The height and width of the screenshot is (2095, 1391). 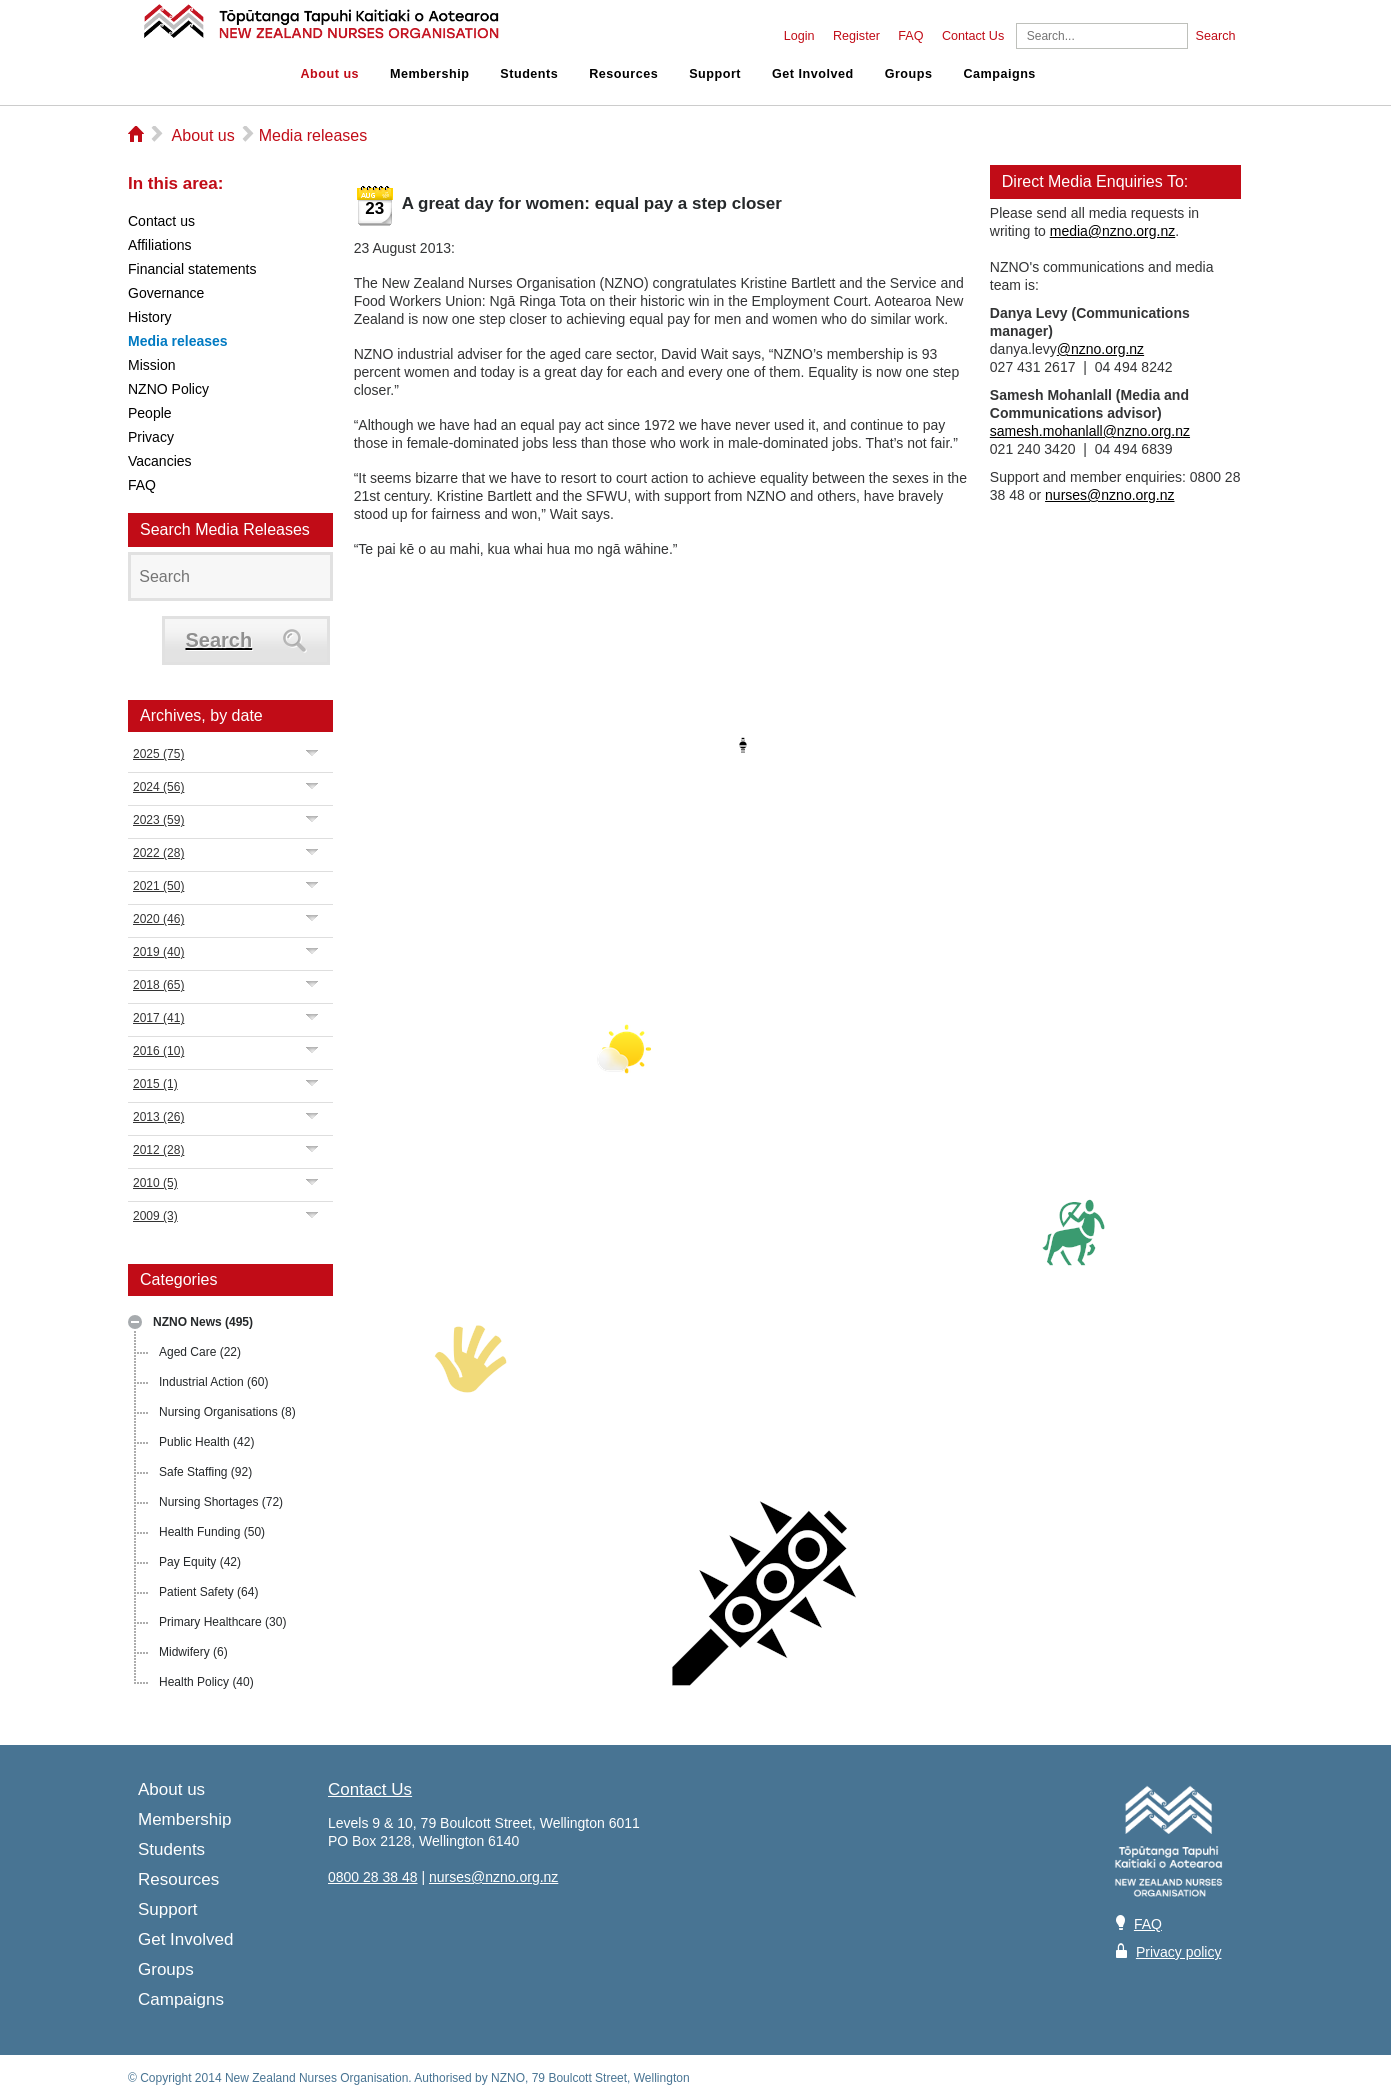 I want to click on select centaur character or unit, so click(x=1073, y=1232).